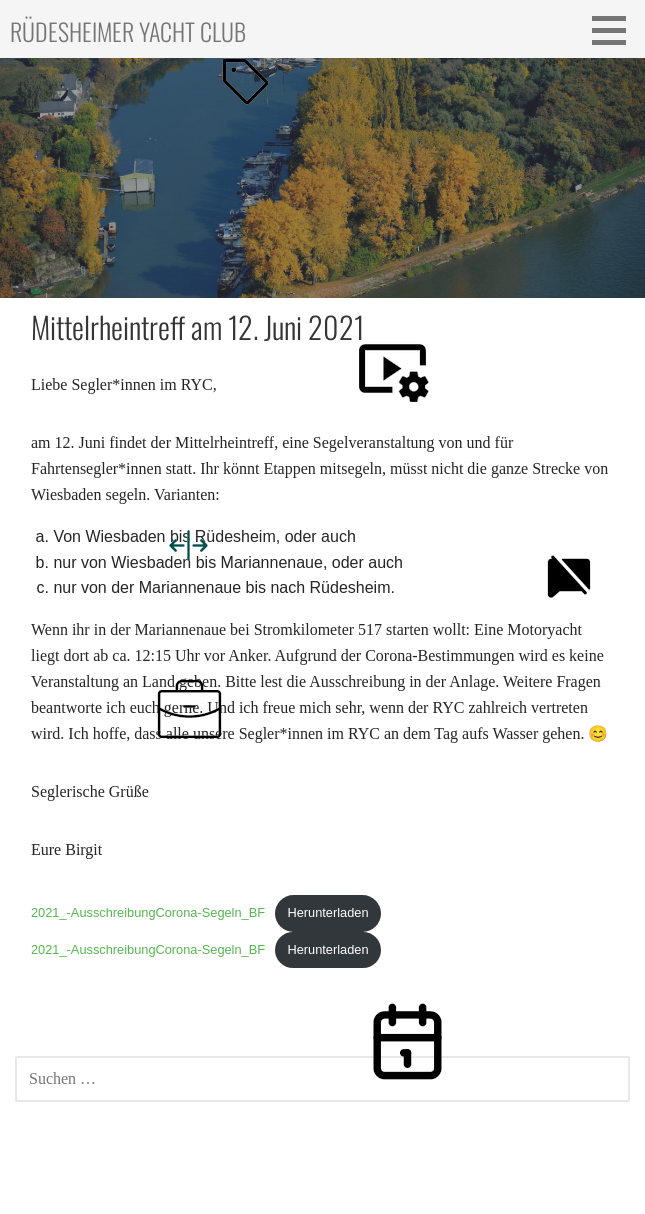  What do you see at coordinates (392, 368) in the screenshot?
I see `access video playback settings` at bounding box center [392, 368].